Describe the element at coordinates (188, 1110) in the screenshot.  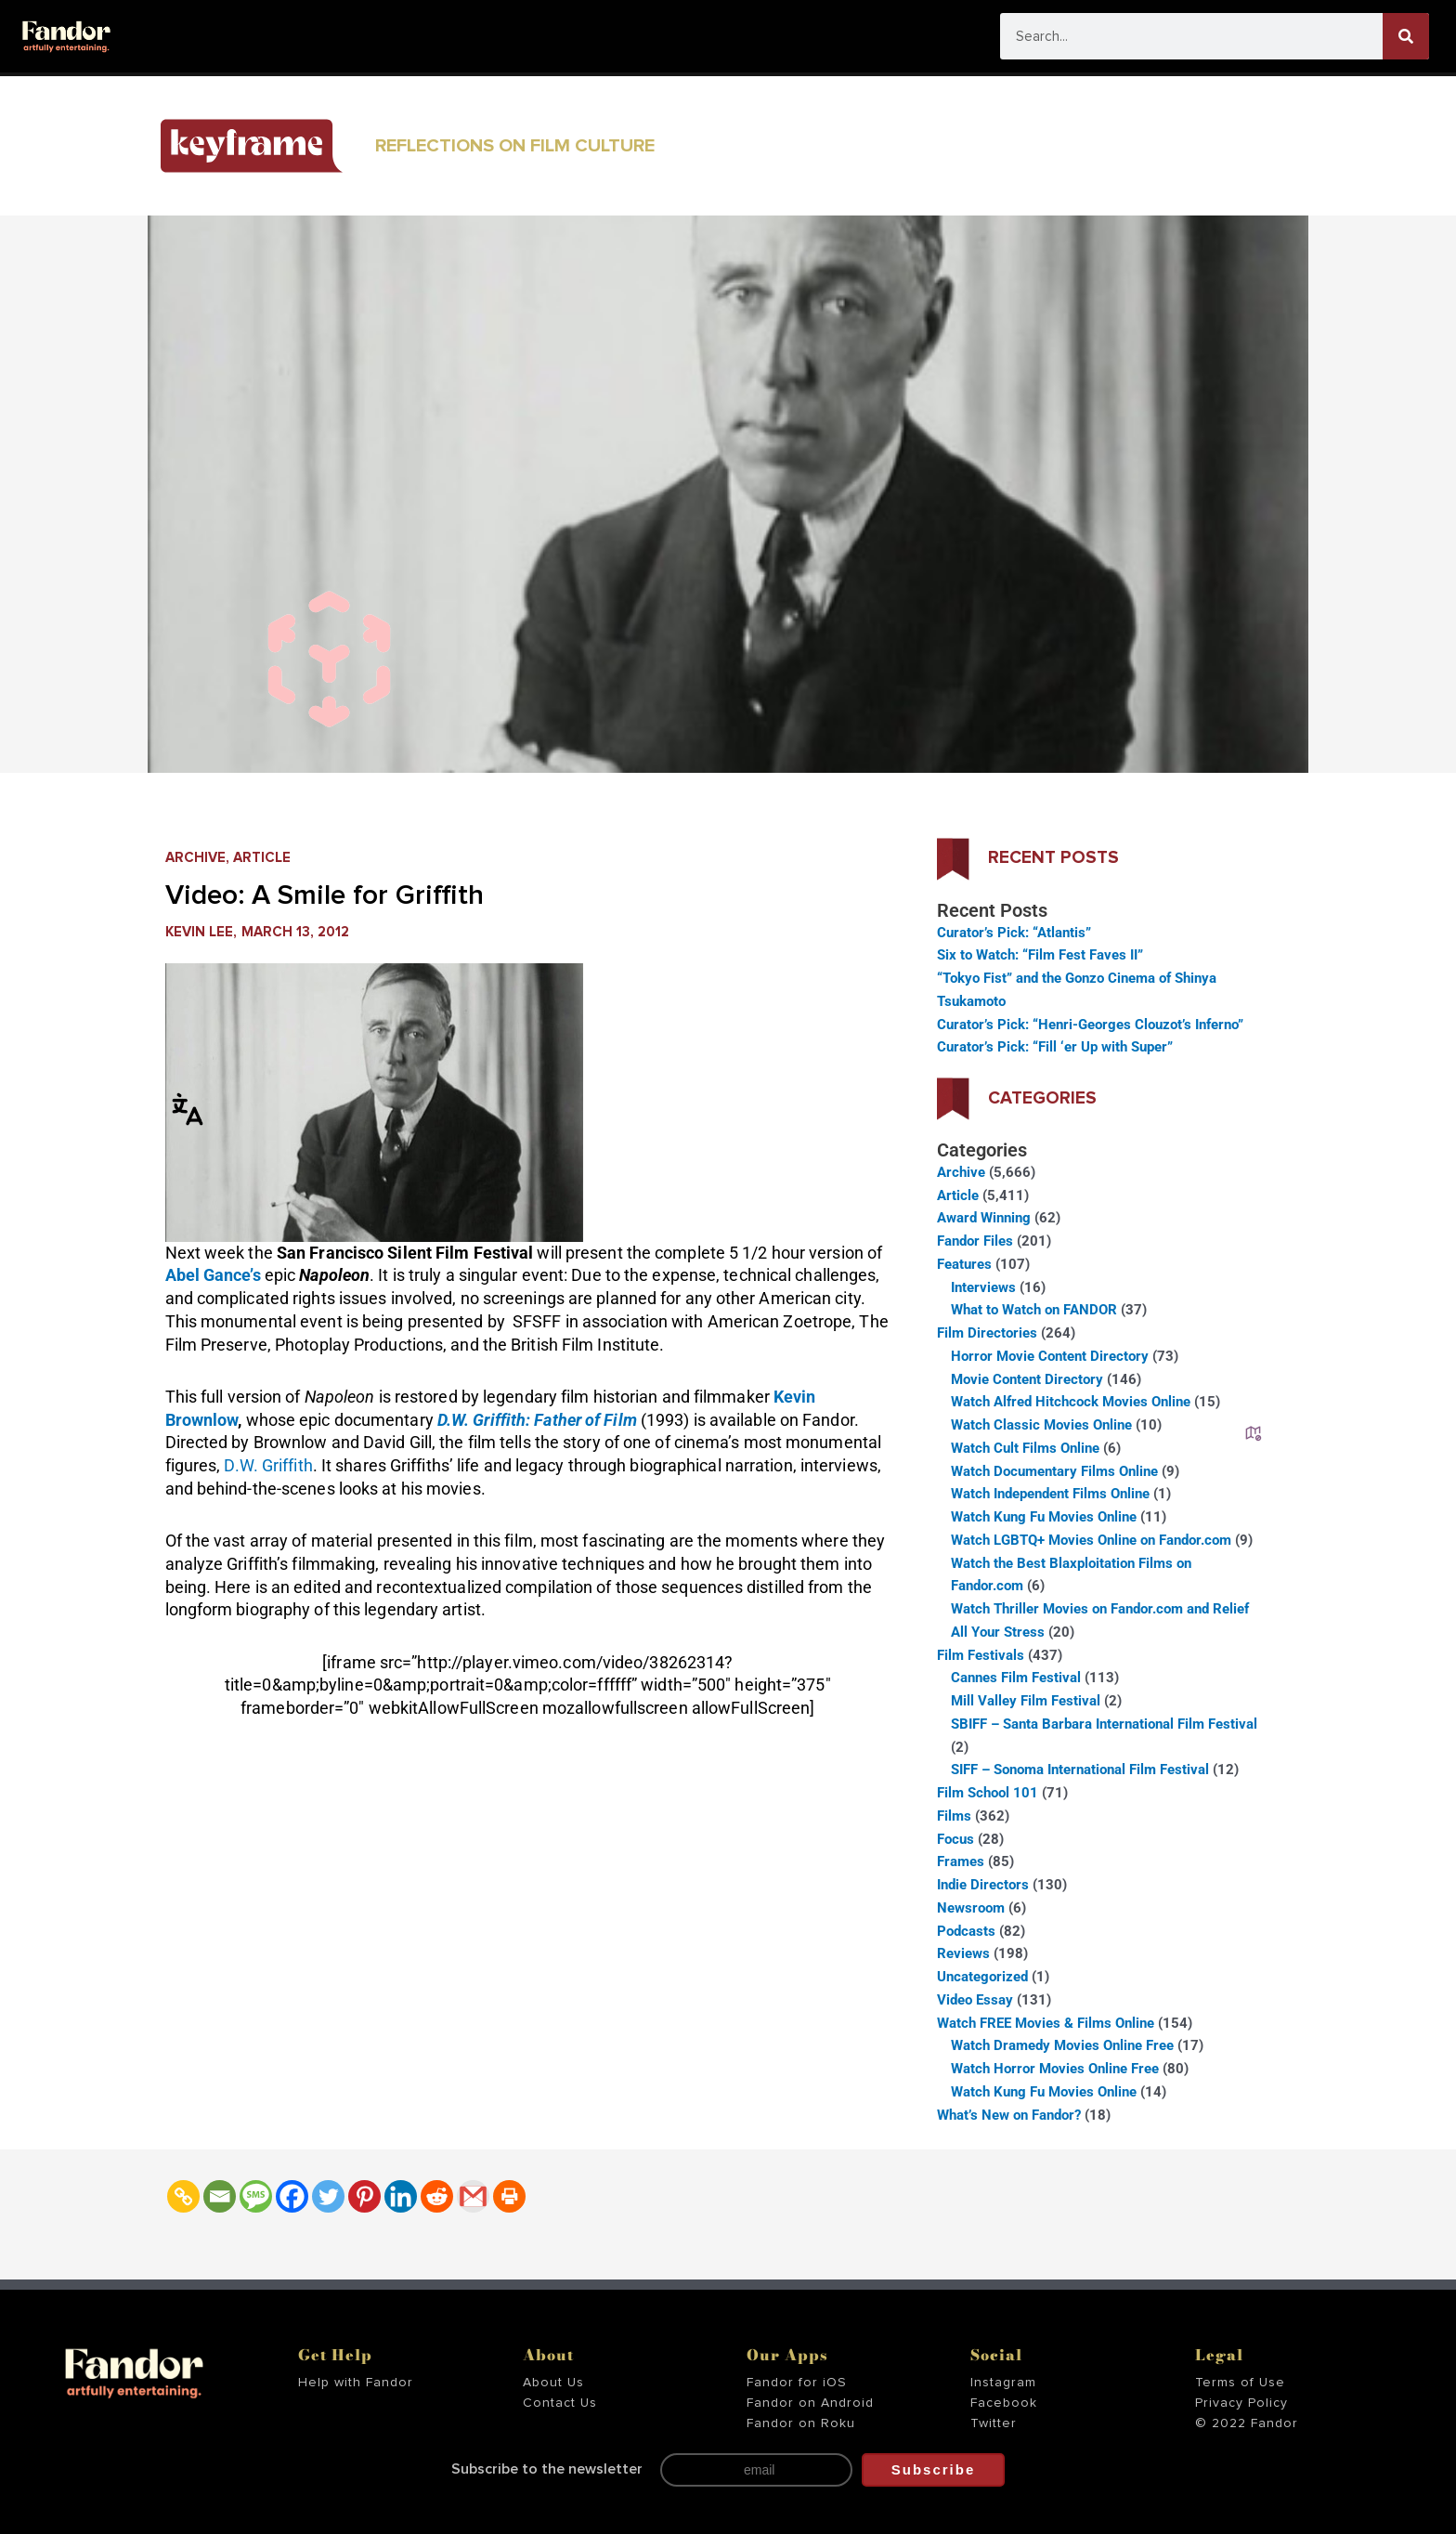
I see `change language settings` at that location.